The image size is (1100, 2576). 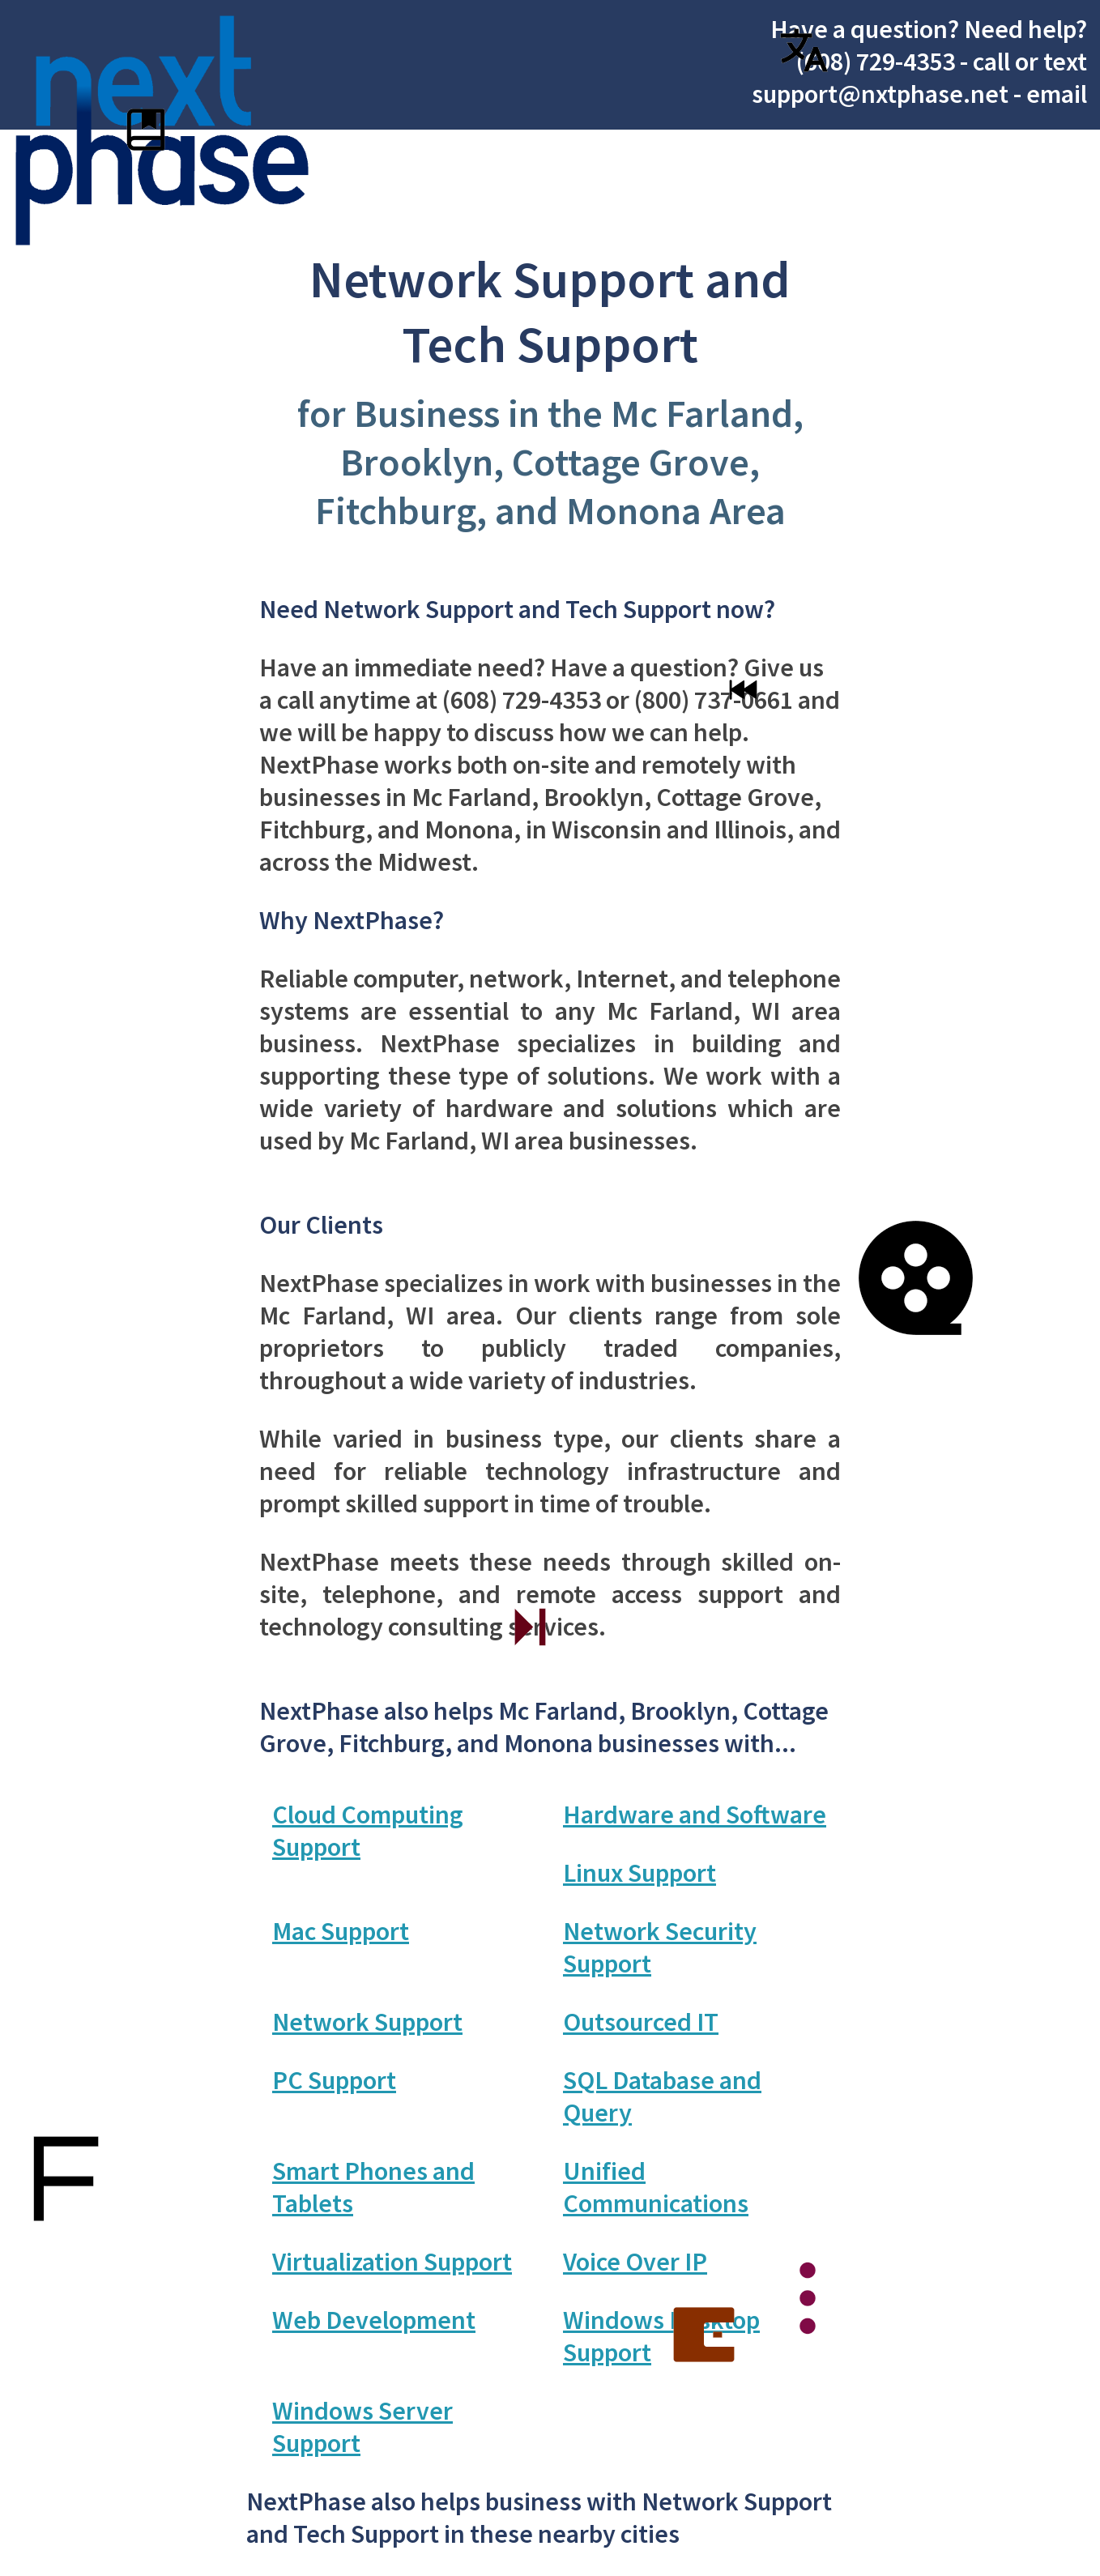 What do you see at coordinates (63, 2176) in the screenshot?
I see `switch to monospace font` at bounding box center [63, 2176].